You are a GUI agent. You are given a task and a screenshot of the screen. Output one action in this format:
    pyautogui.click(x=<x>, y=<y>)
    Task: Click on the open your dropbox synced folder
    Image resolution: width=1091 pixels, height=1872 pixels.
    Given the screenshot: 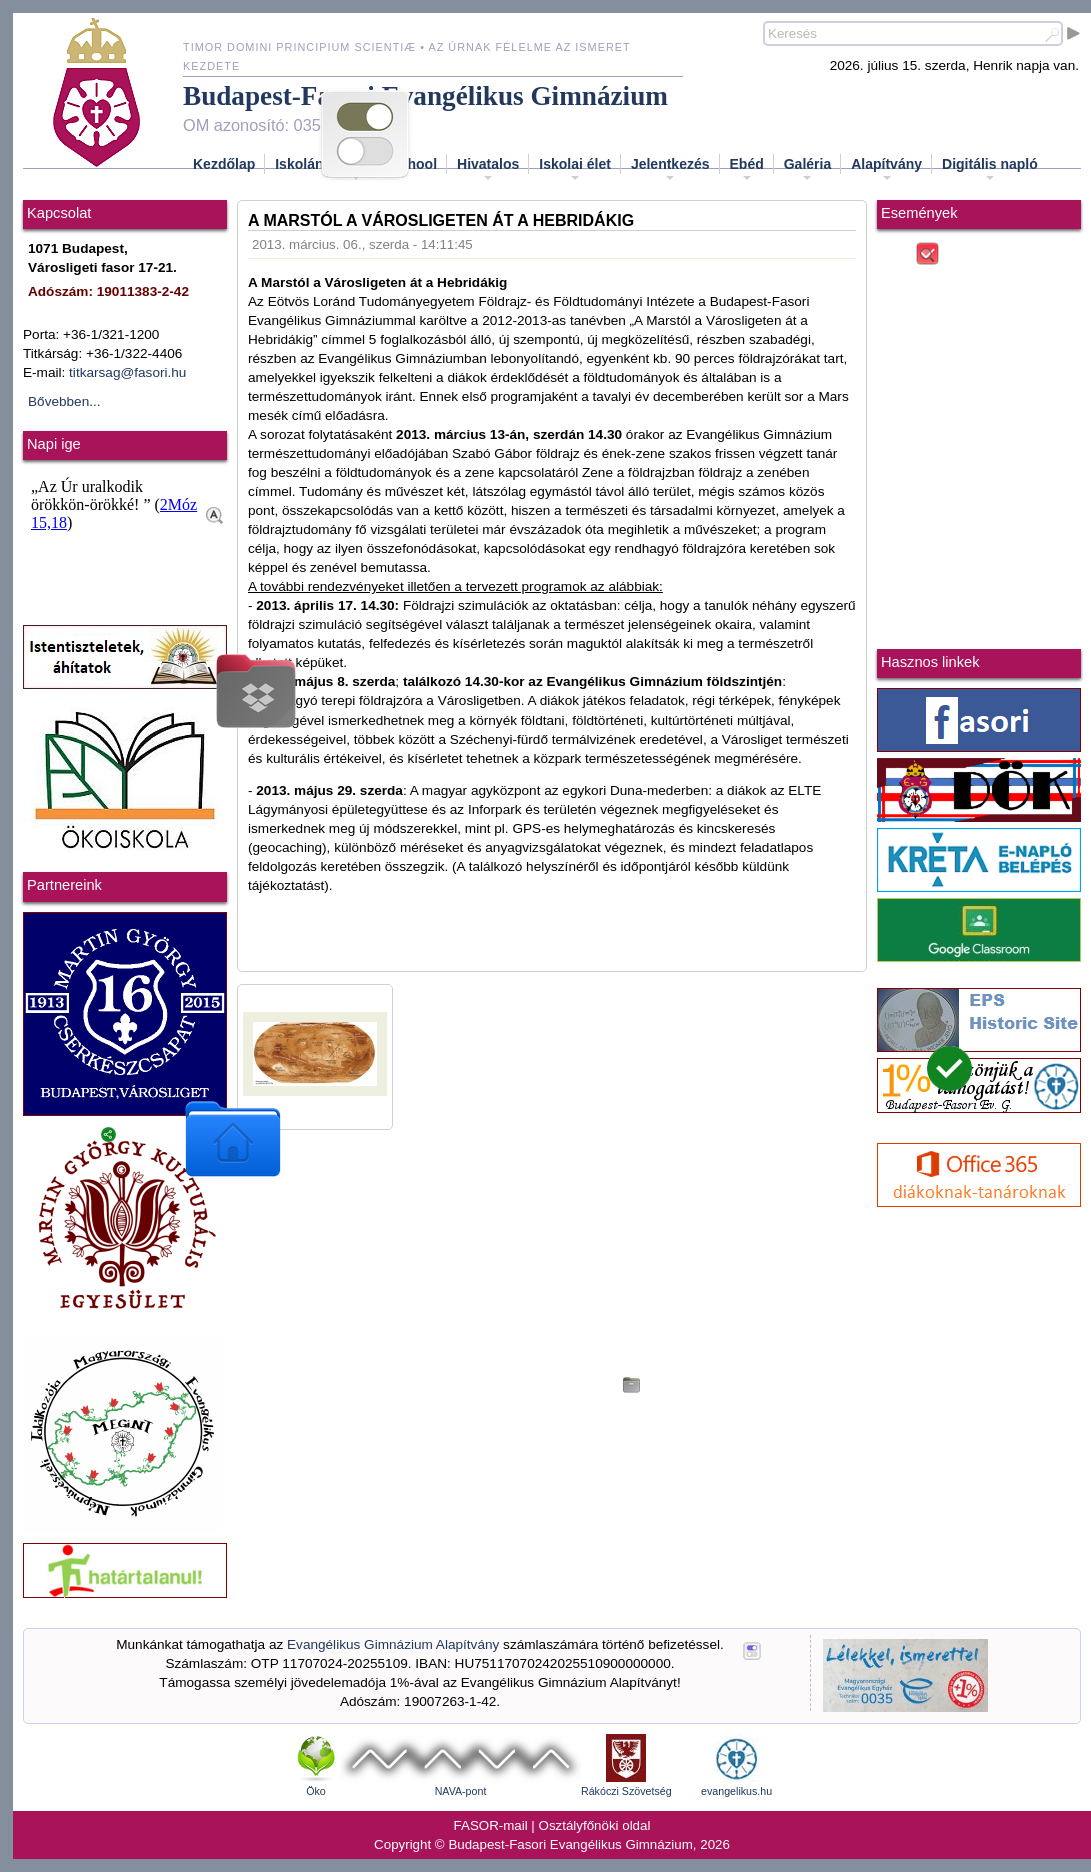 What is the action you would take?
    pyautogui.click(x=256, y=691)
    